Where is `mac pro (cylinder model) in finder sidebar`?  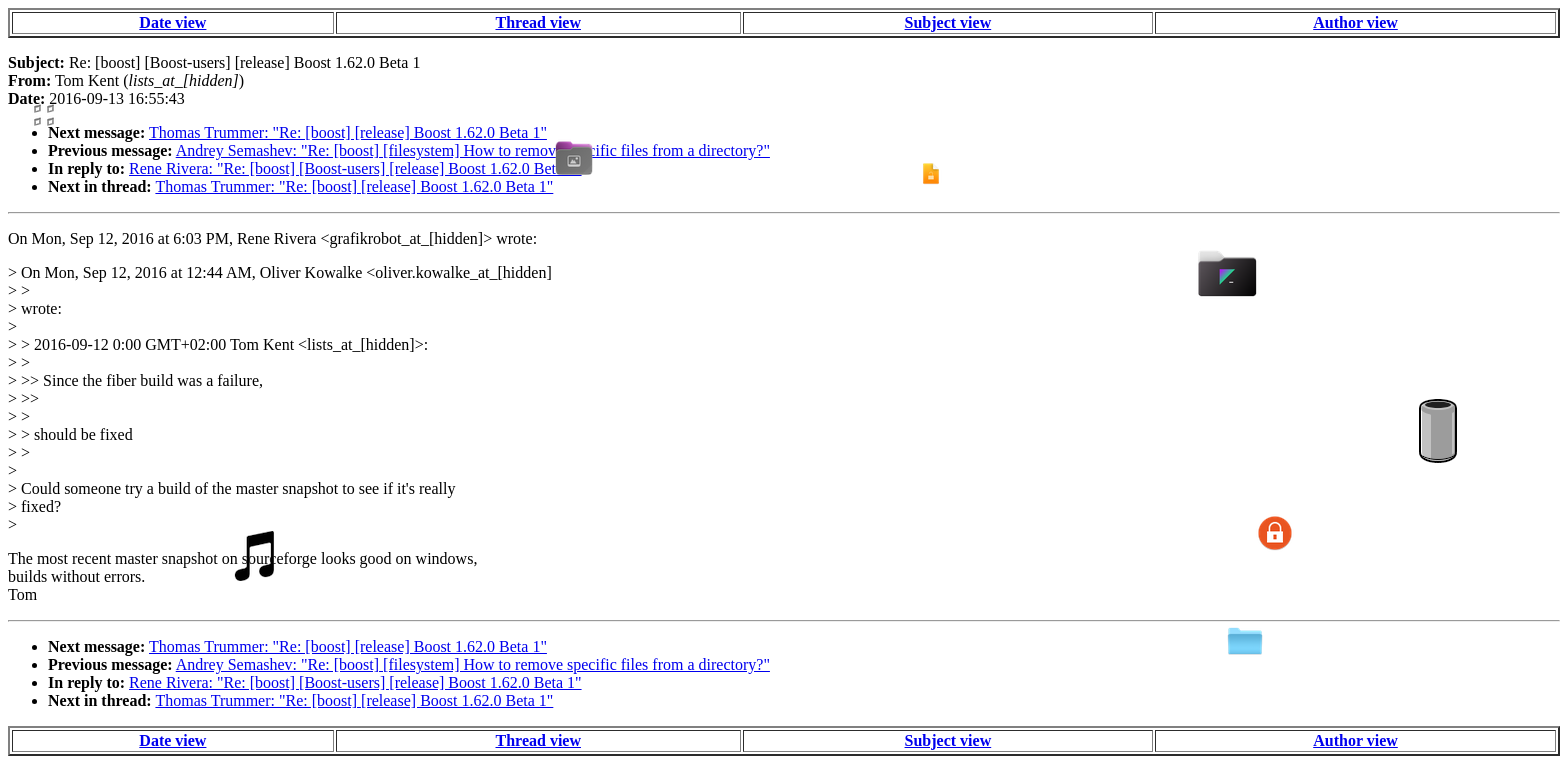 mac pro (cylinder model) in finder sidebar is located at coordinates (1438, 431).